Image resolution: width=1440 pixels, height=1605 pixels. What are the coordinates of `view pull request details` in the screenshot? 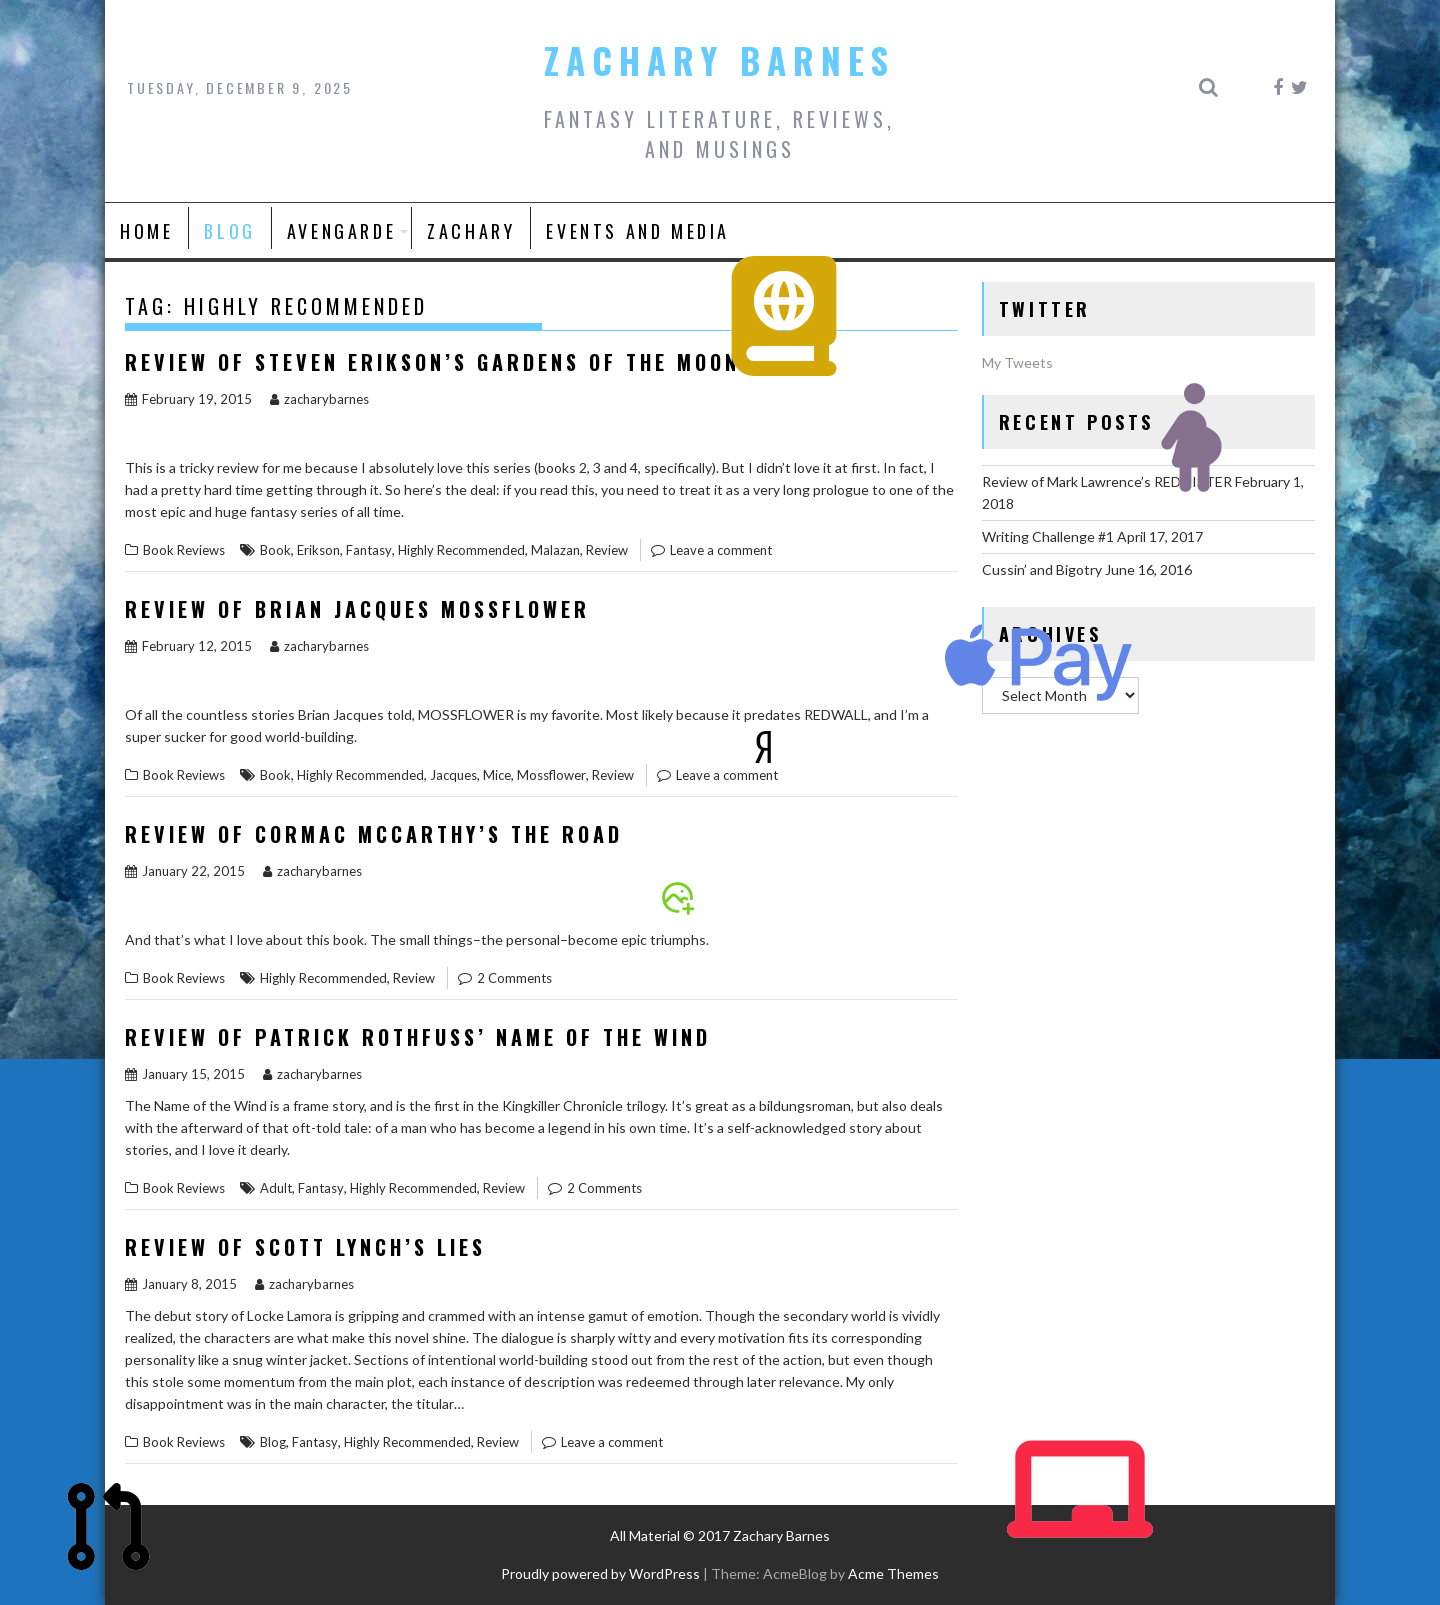 It's located at (108, 1526).